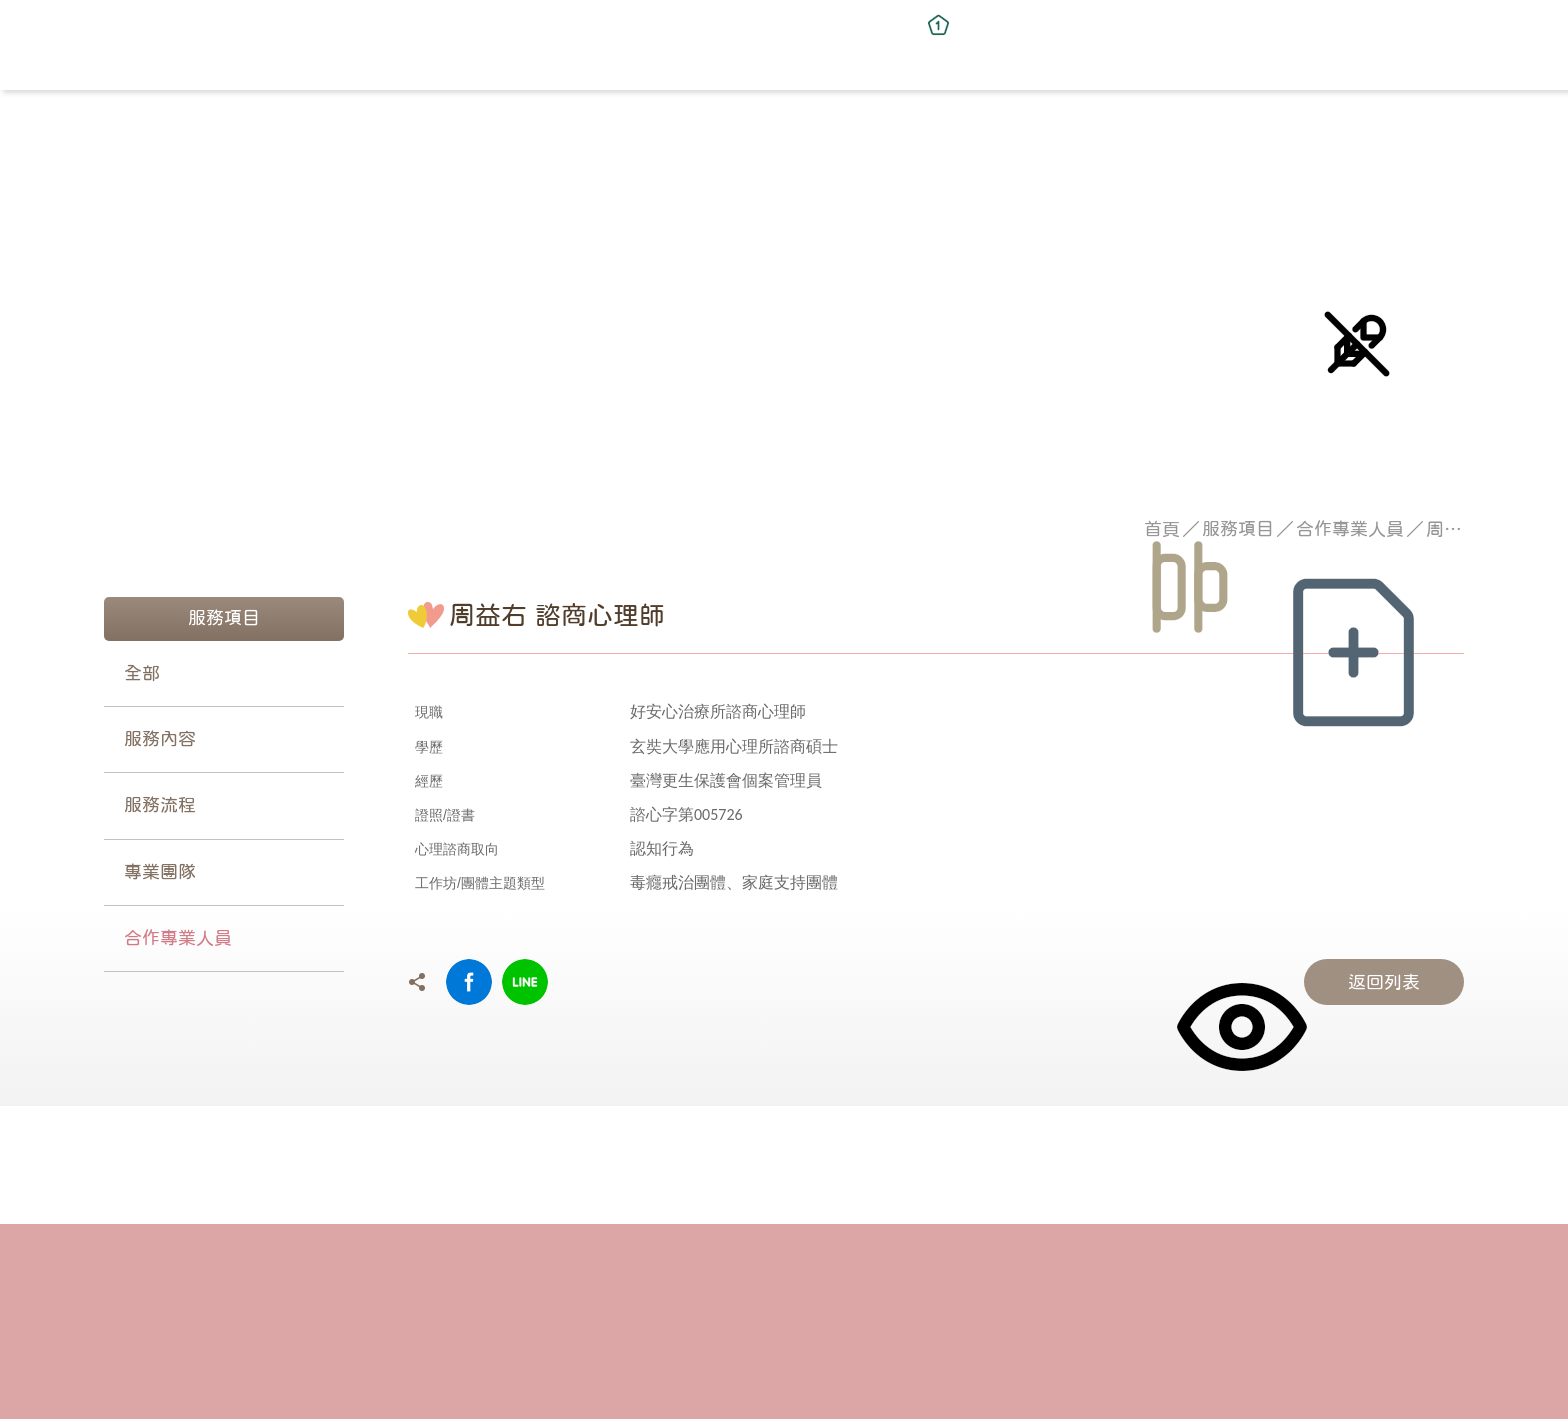 The height and width of the screenshot is (1419, 1568). Describe the element at coordinates (1353, 652) in the screenshot. I see `add a new file` at that location.